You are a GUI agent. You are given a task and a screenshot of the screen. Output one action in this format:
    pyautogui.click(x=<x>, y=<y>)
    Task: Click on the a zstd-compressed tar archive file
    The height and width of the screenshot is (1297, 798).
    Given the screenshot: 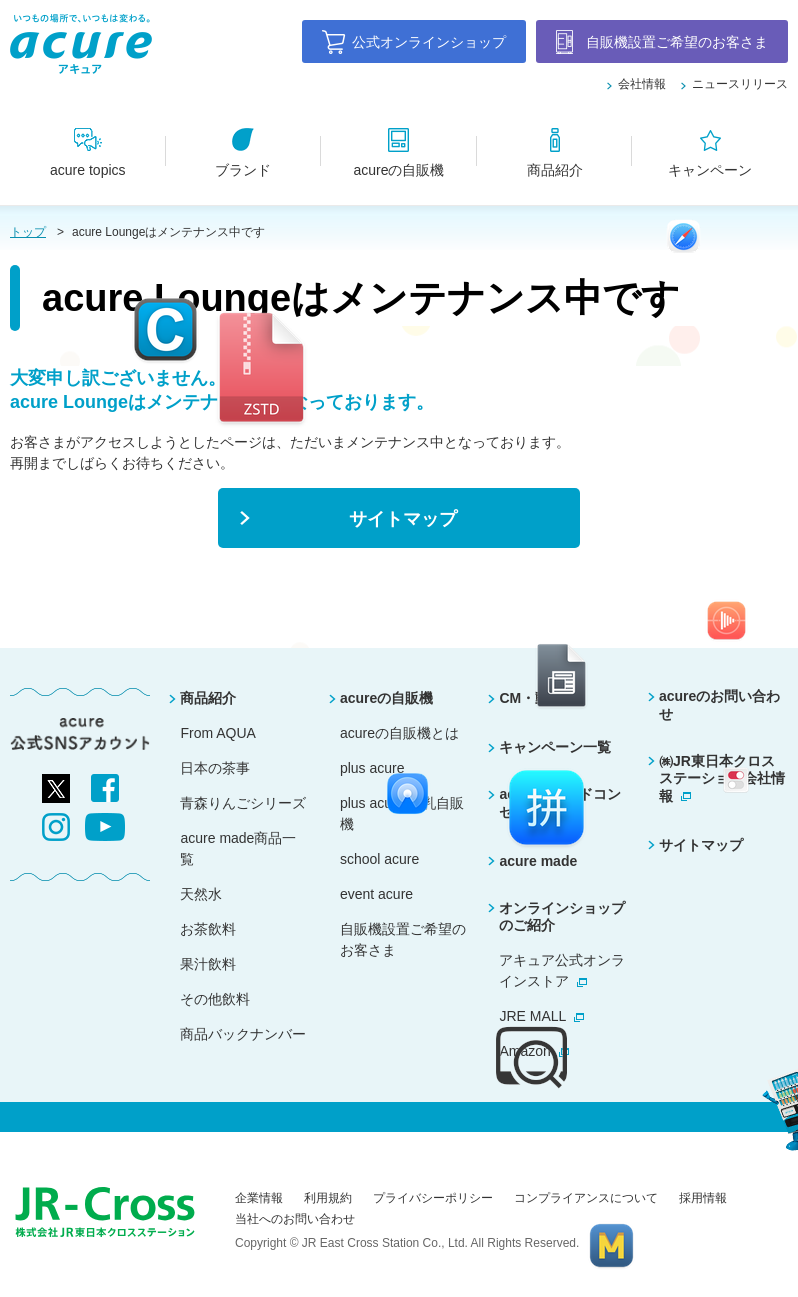 What is the action you would take?
    pyautogui.click(x=261, y=369)
    